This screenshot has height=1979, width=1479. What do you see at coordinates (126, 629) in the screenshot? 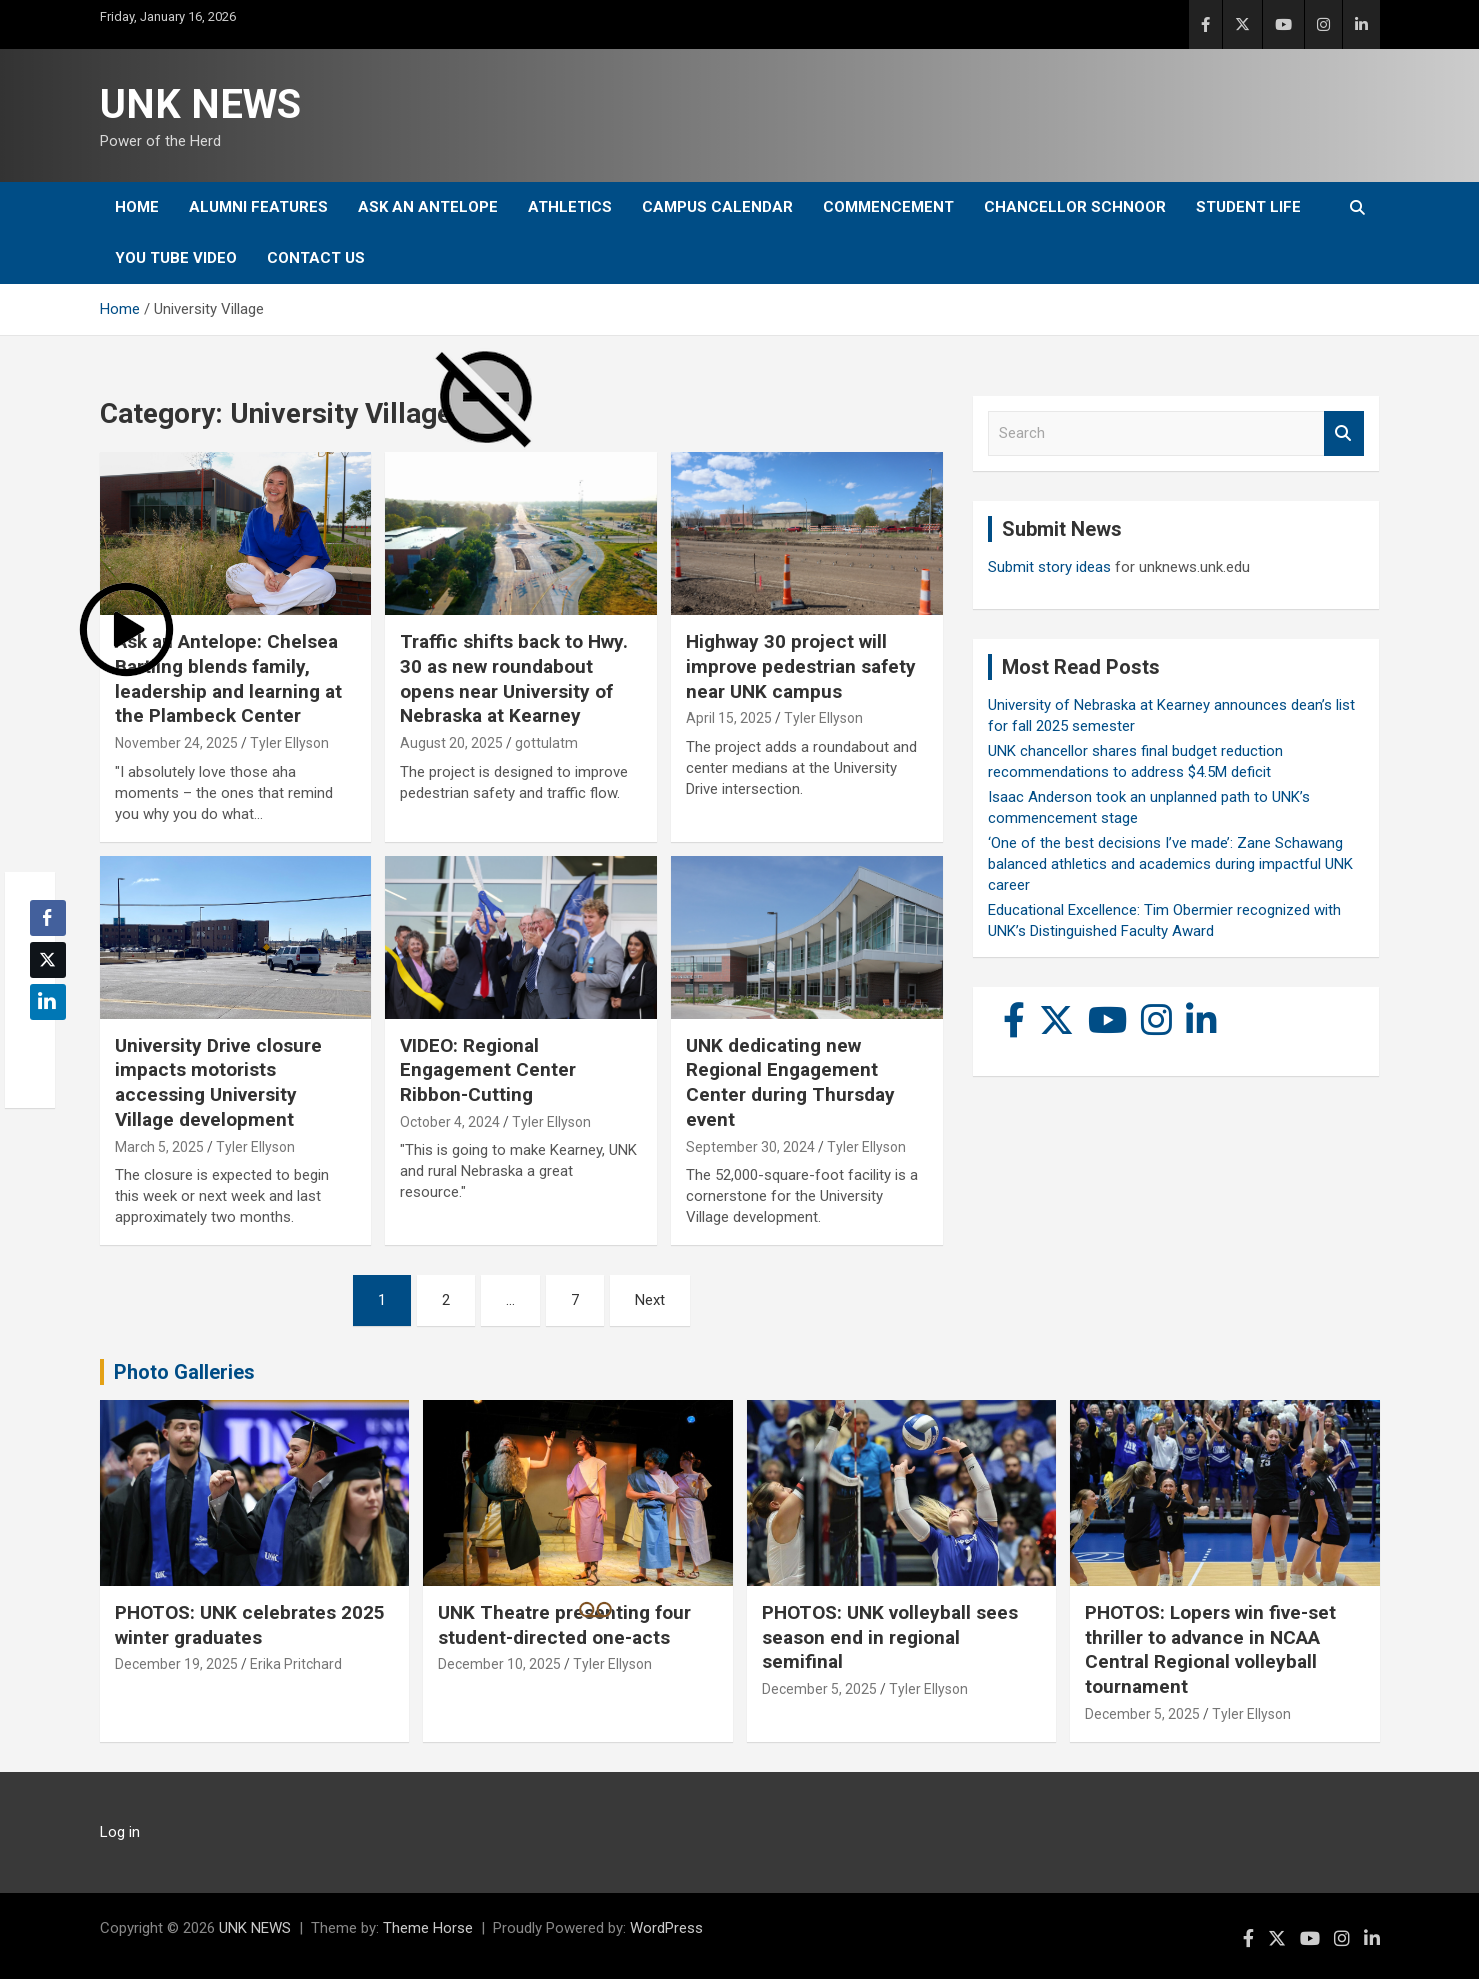
I see `play media or video content` at bounding box center [126, 629].